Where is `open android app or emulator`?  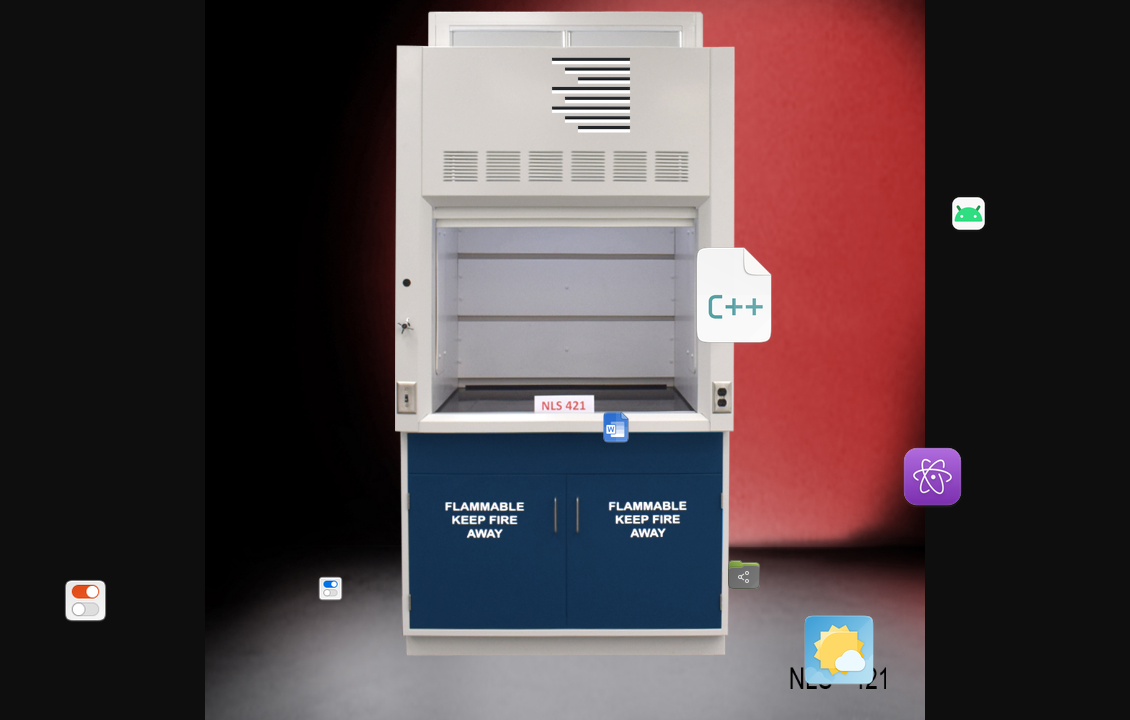
open android app or emulator is located at coordinates (968, 213).